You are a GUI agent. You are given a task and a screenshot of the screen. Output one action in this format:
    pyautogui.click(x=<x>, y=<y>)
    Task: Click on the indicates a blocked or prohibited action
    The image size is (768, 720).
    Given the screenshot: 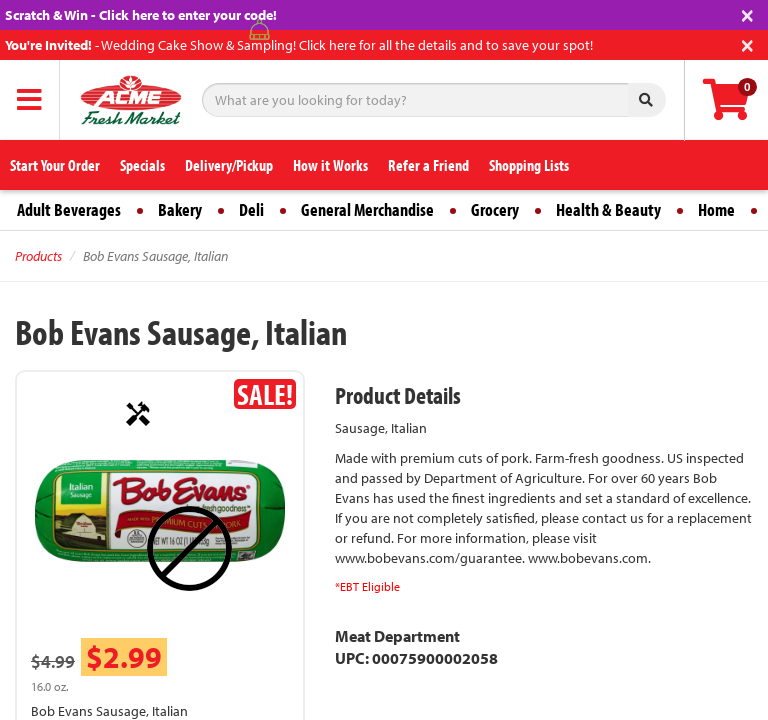 What is the action you would take?
    pyautogui.click(x=189, y=548)
    